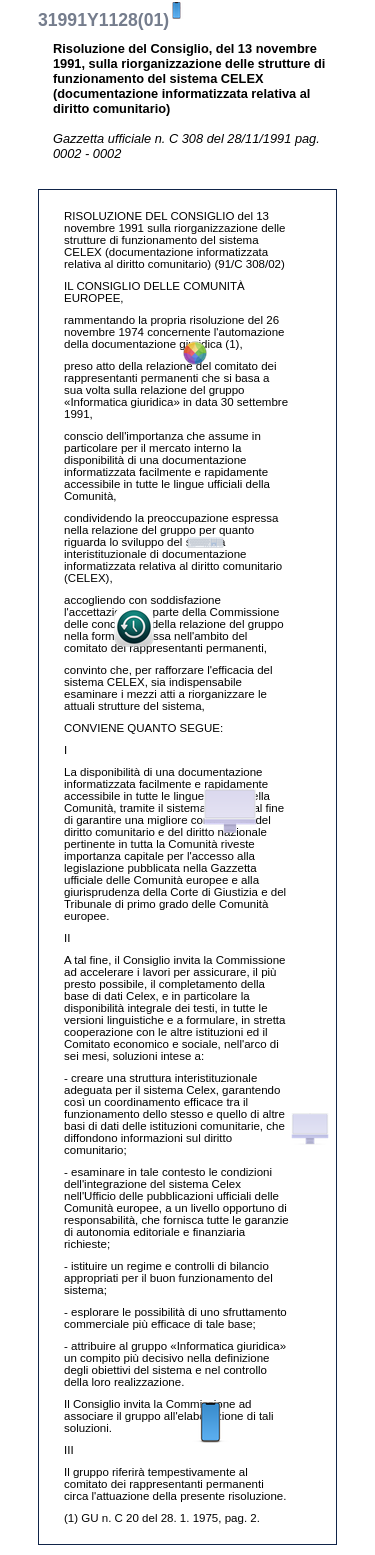 Image resolution: width=375 pixels, height=1555 pixels. What do you see at coordinates (195, 353) in the screenshot?
I see `open color settings panel` at bounding box center [195, 353].